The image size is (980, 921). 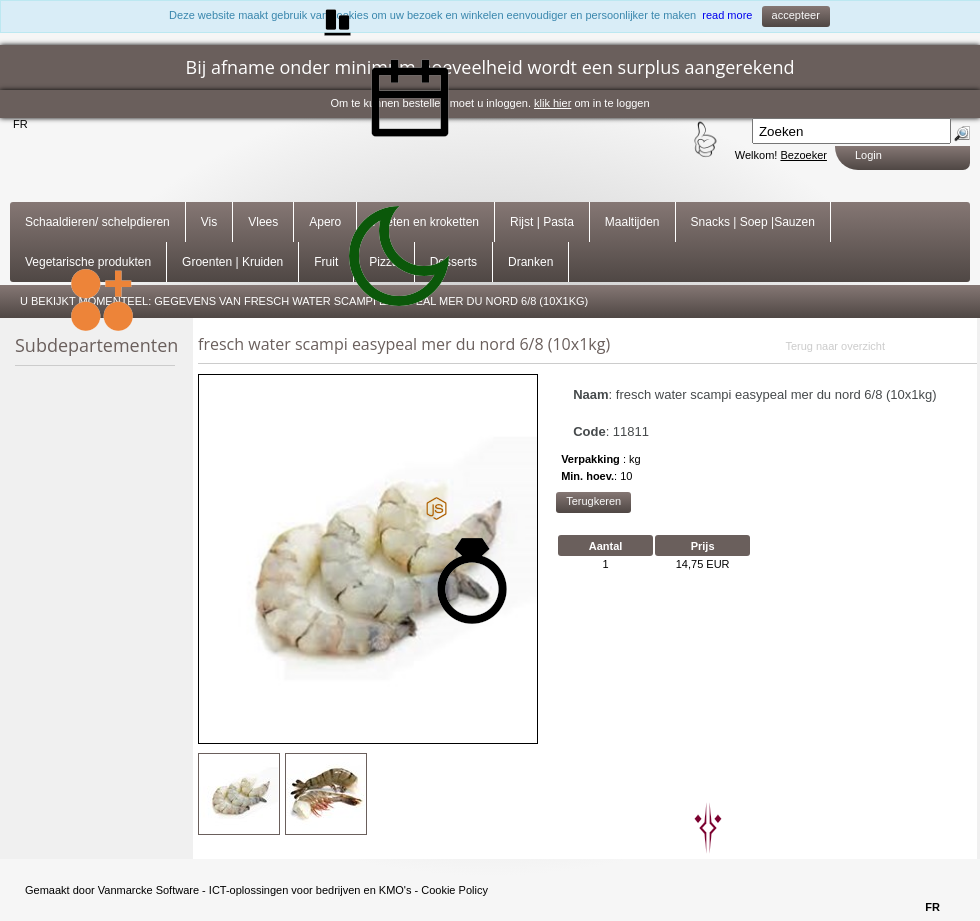 What do you see at coordinates (472, 583) in the screenshot?
I see `access jewelry or accessories category` at bounding box center [472, 583].